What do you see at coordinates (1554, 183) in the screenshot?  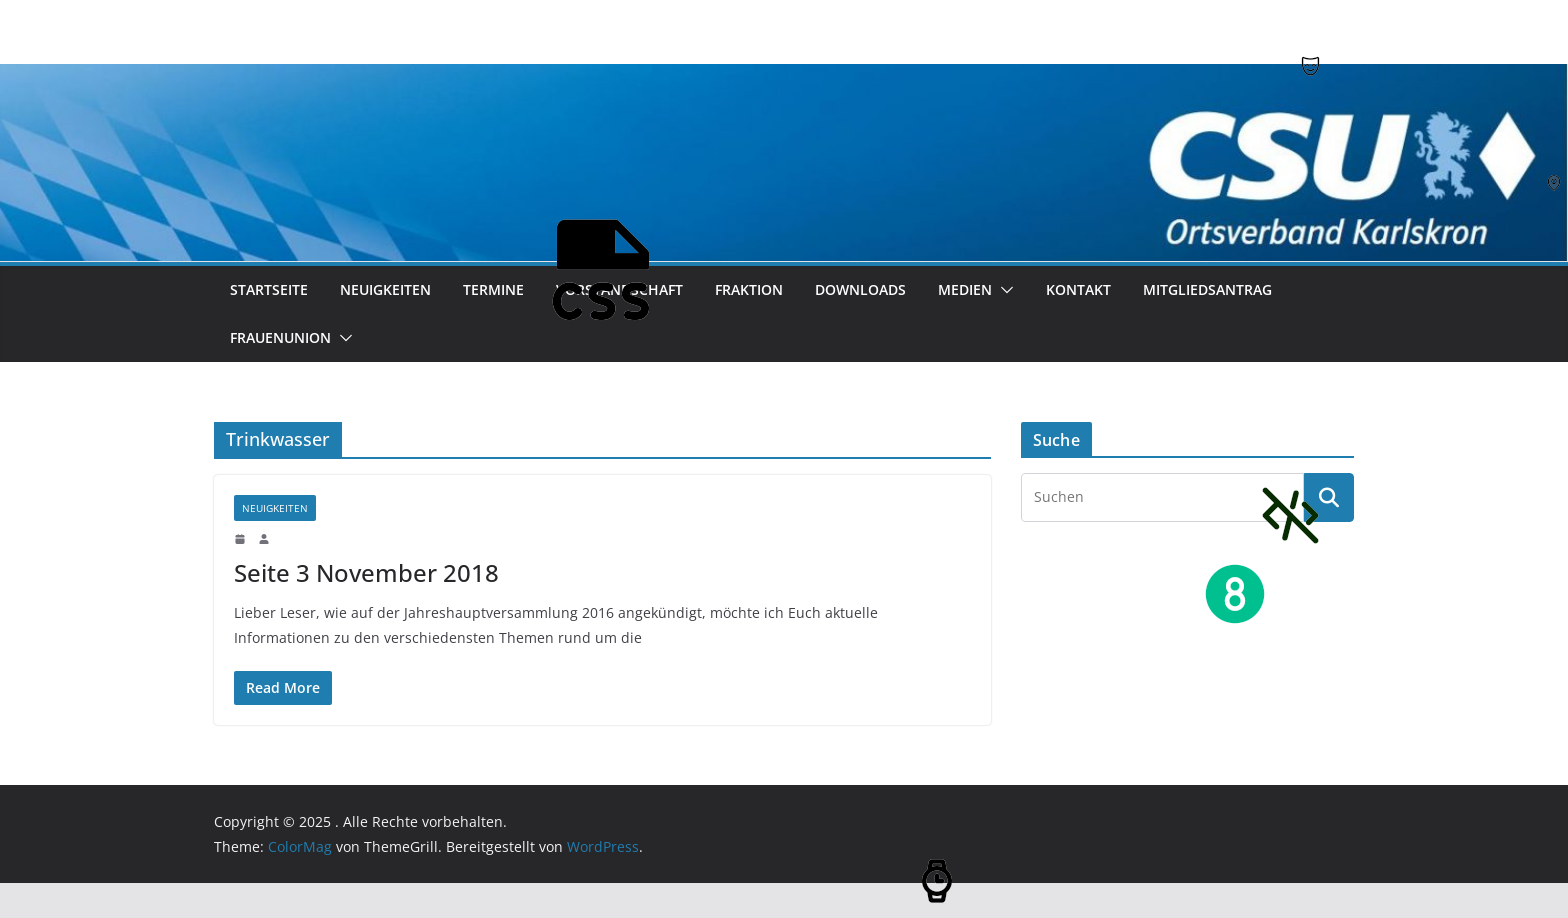 I see `view location on map` at bounding box center [1554, 183].